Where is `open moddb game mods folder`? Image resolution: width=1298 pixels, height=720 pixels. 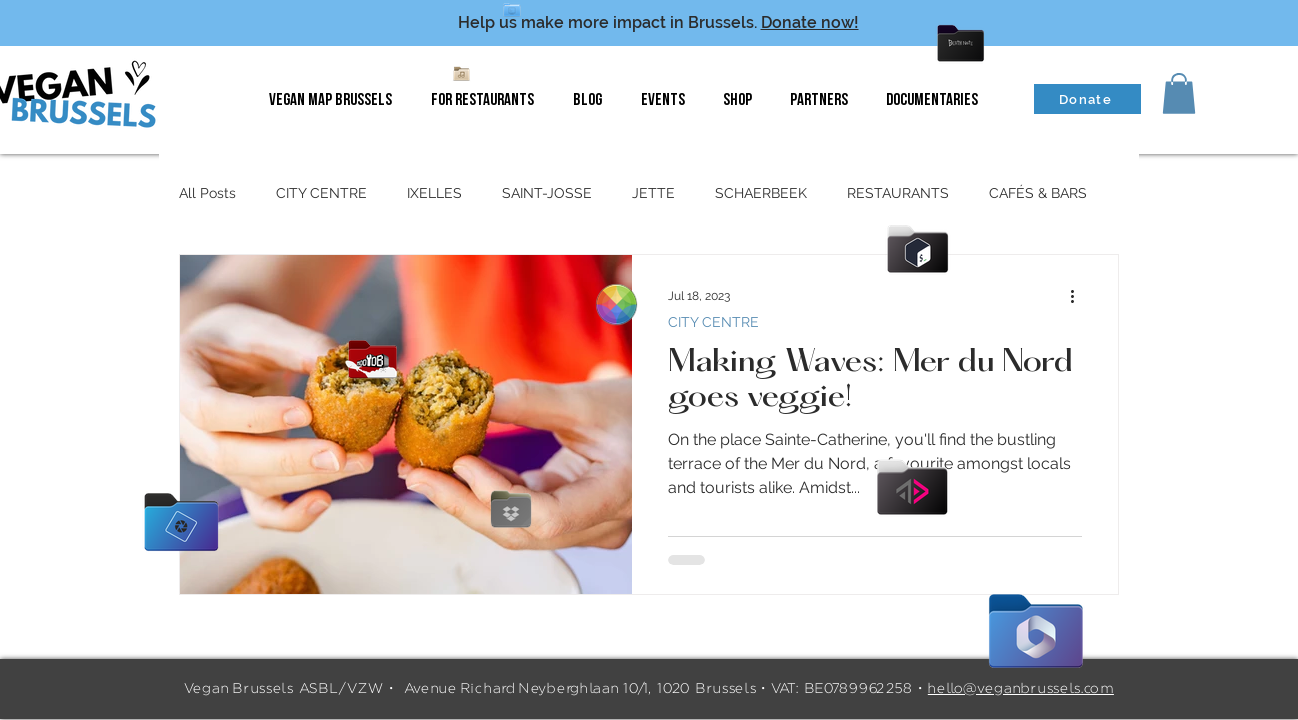
open moddb game mods folder is located at coordinates (372, 360).